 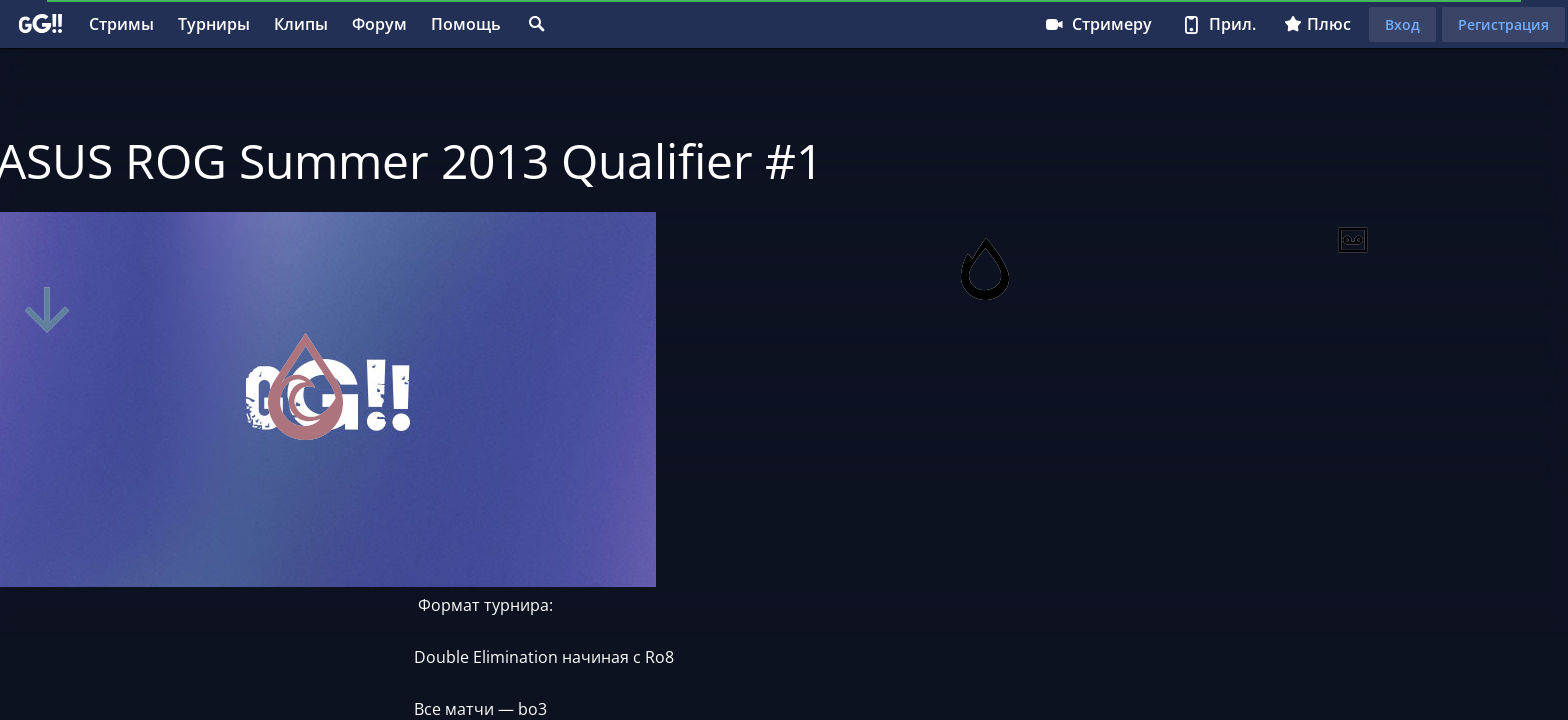 What do you see at coordinates (47, 310) in the screenshot?
I see `scroll down or view more content` at bounding box center [47, 310].